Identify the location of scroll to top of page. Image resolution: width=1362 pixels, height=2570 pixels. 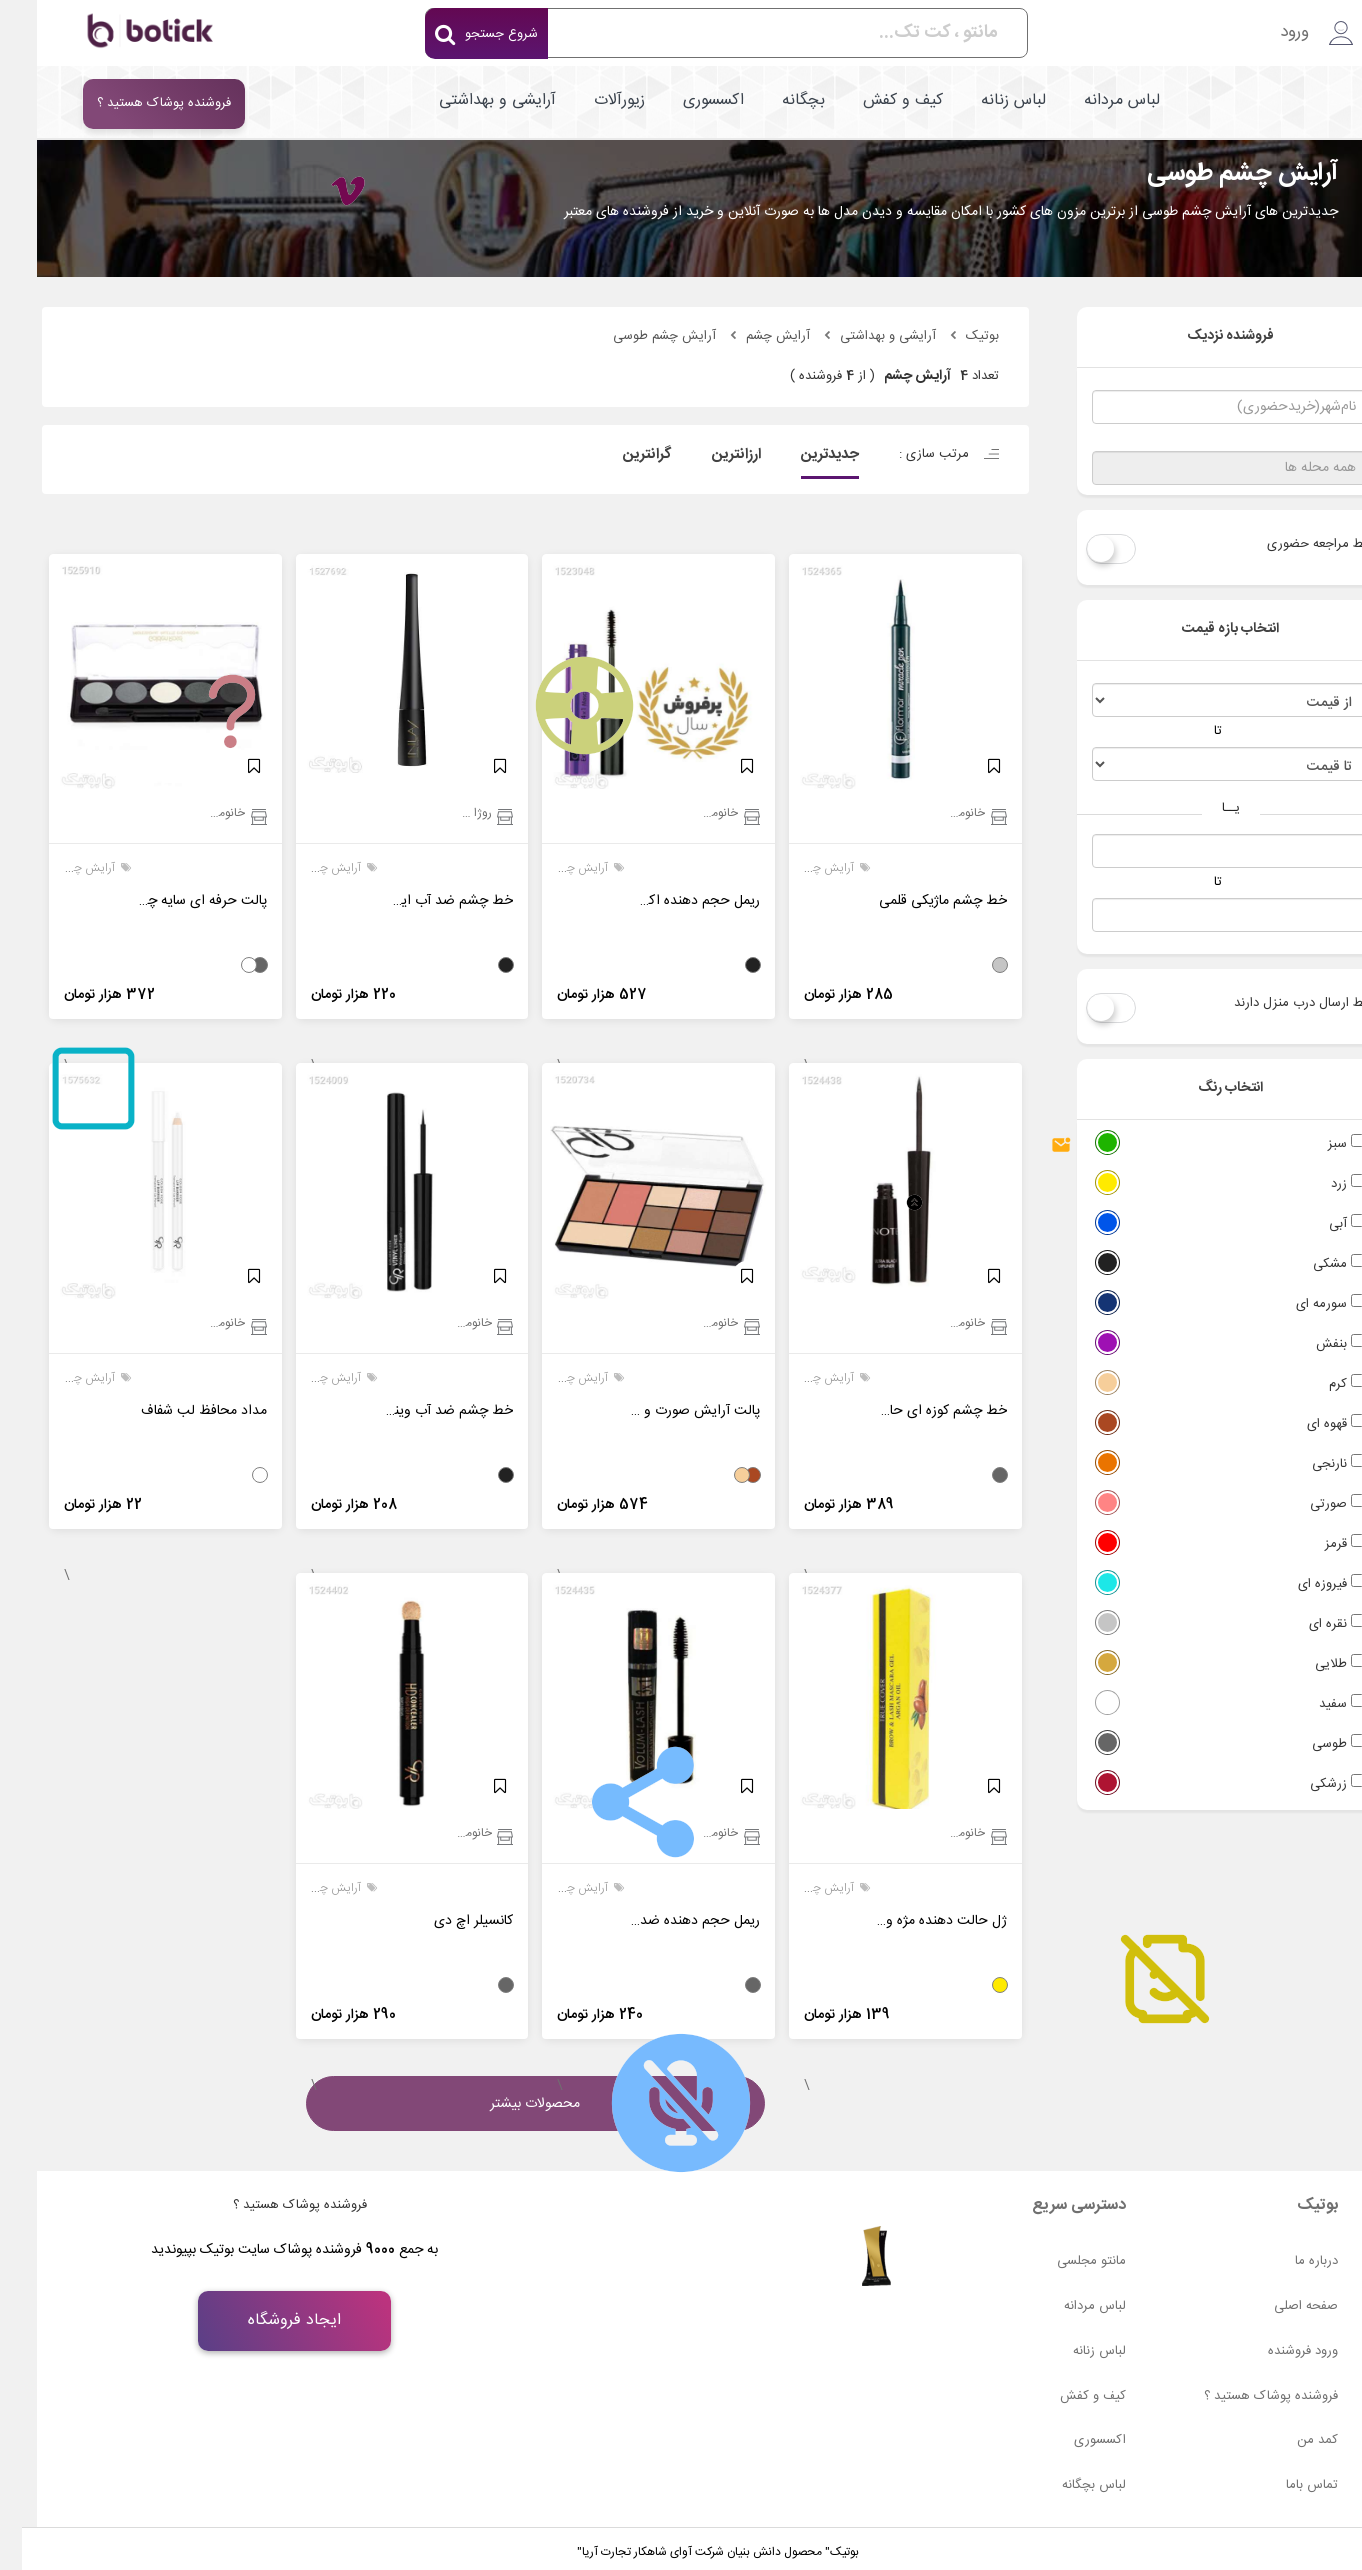
(914, 1202).